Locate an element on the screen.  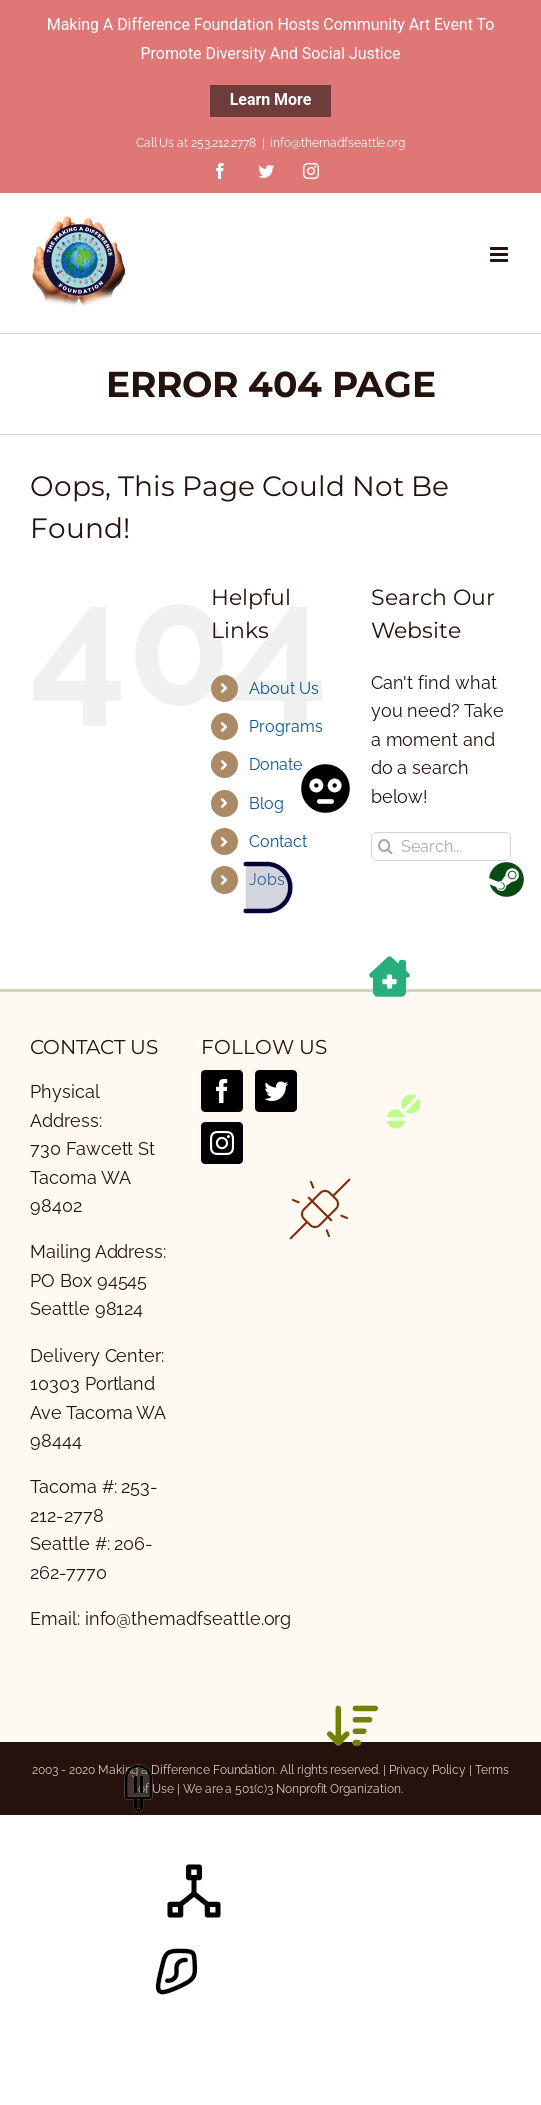
indicates an active connection established is located at coordinates (320, 1209).